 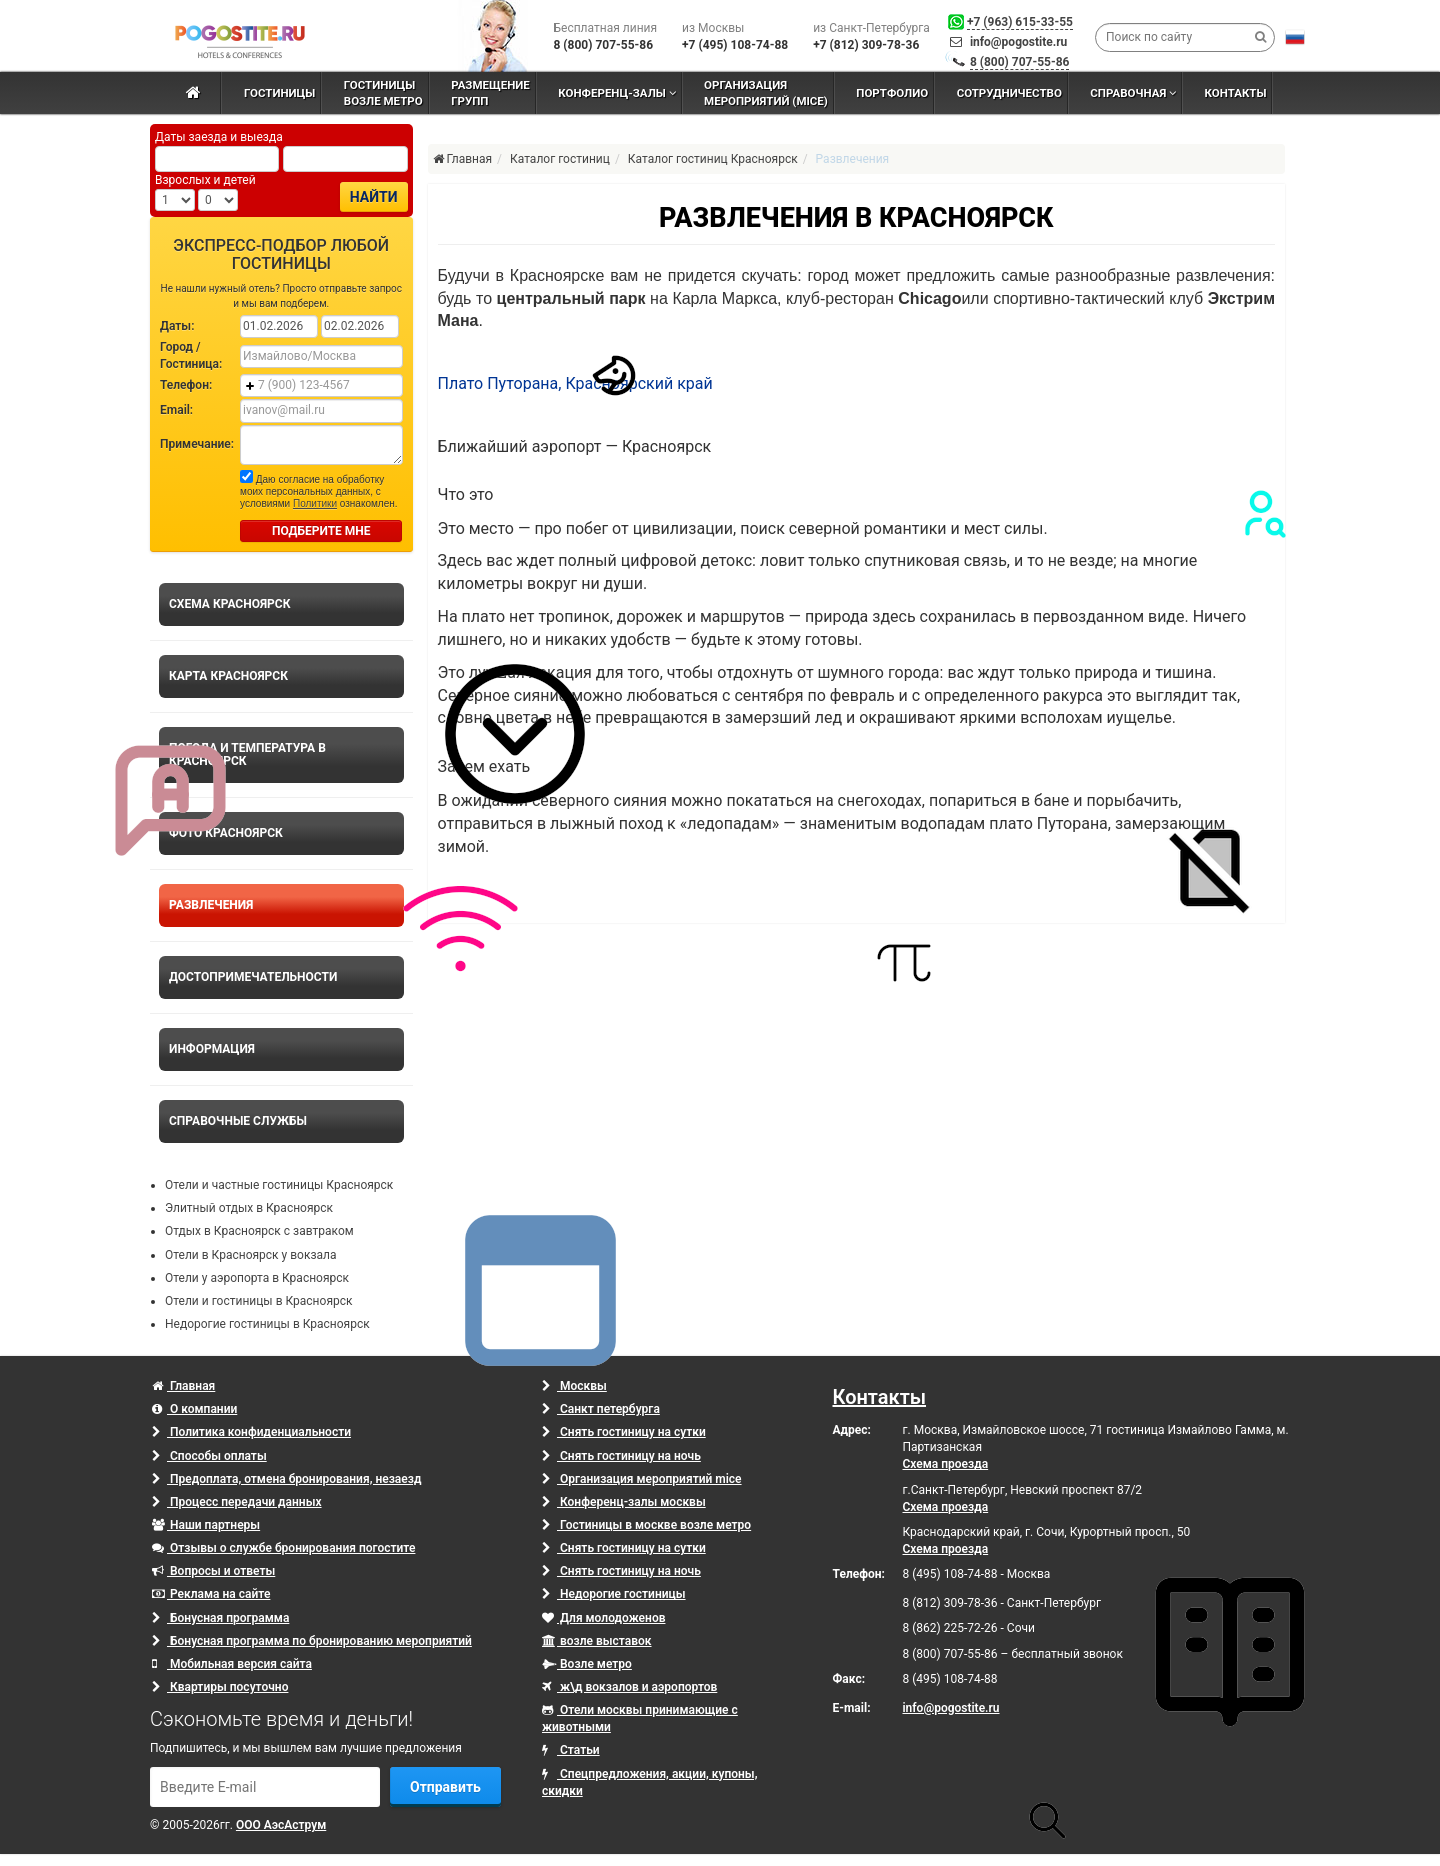 I want to click on indicates no sim card detected, so click(x=1210, y=868).